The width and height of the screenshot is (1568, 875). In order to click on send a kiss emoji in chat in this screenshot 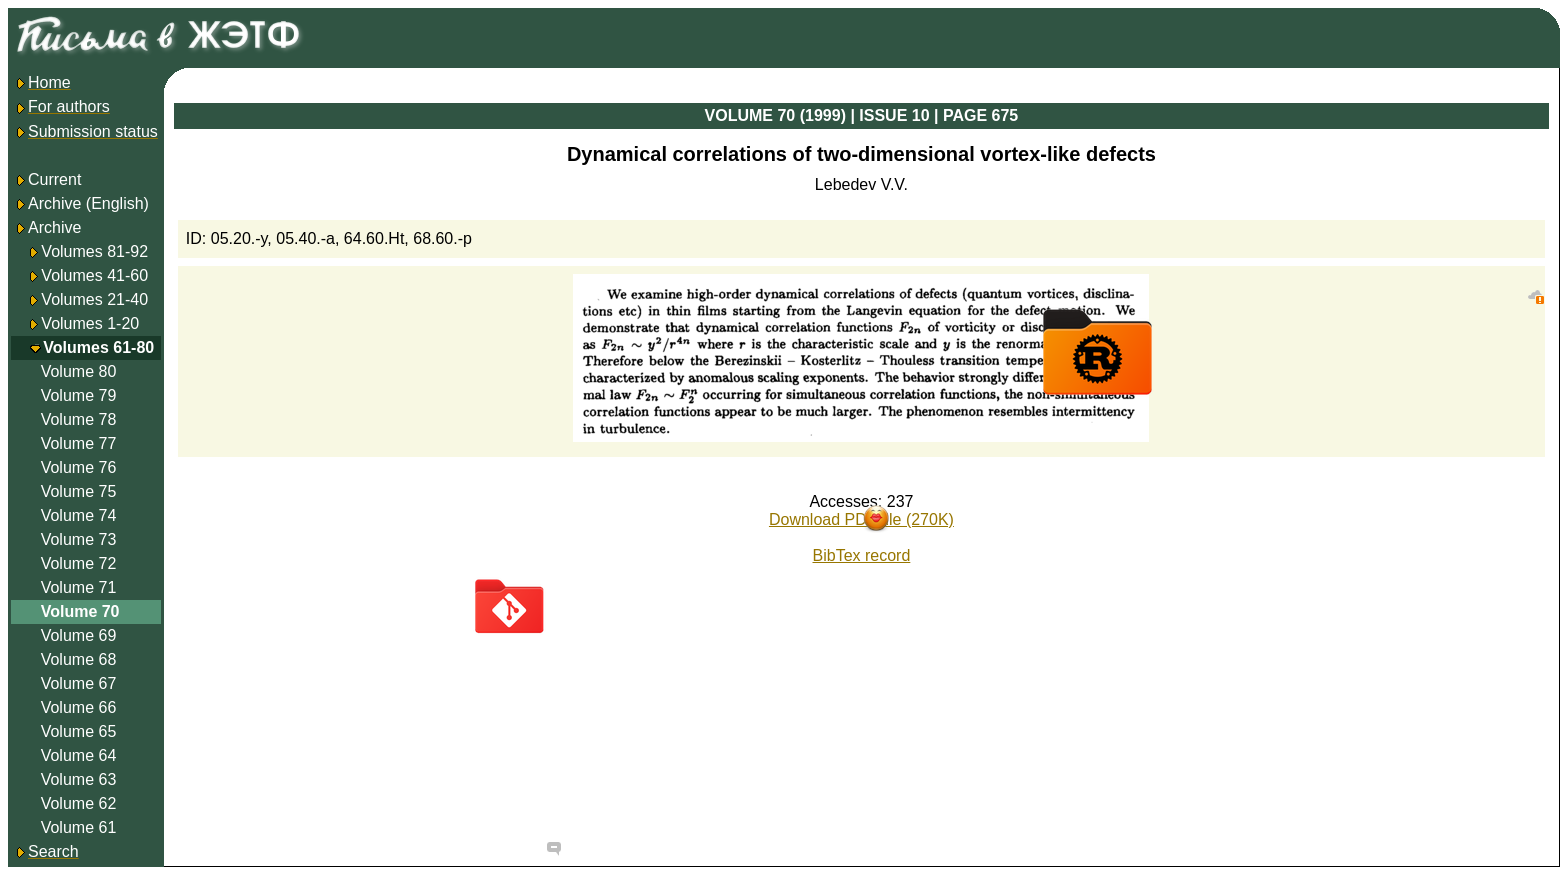, I will do `click(876, 518)`.